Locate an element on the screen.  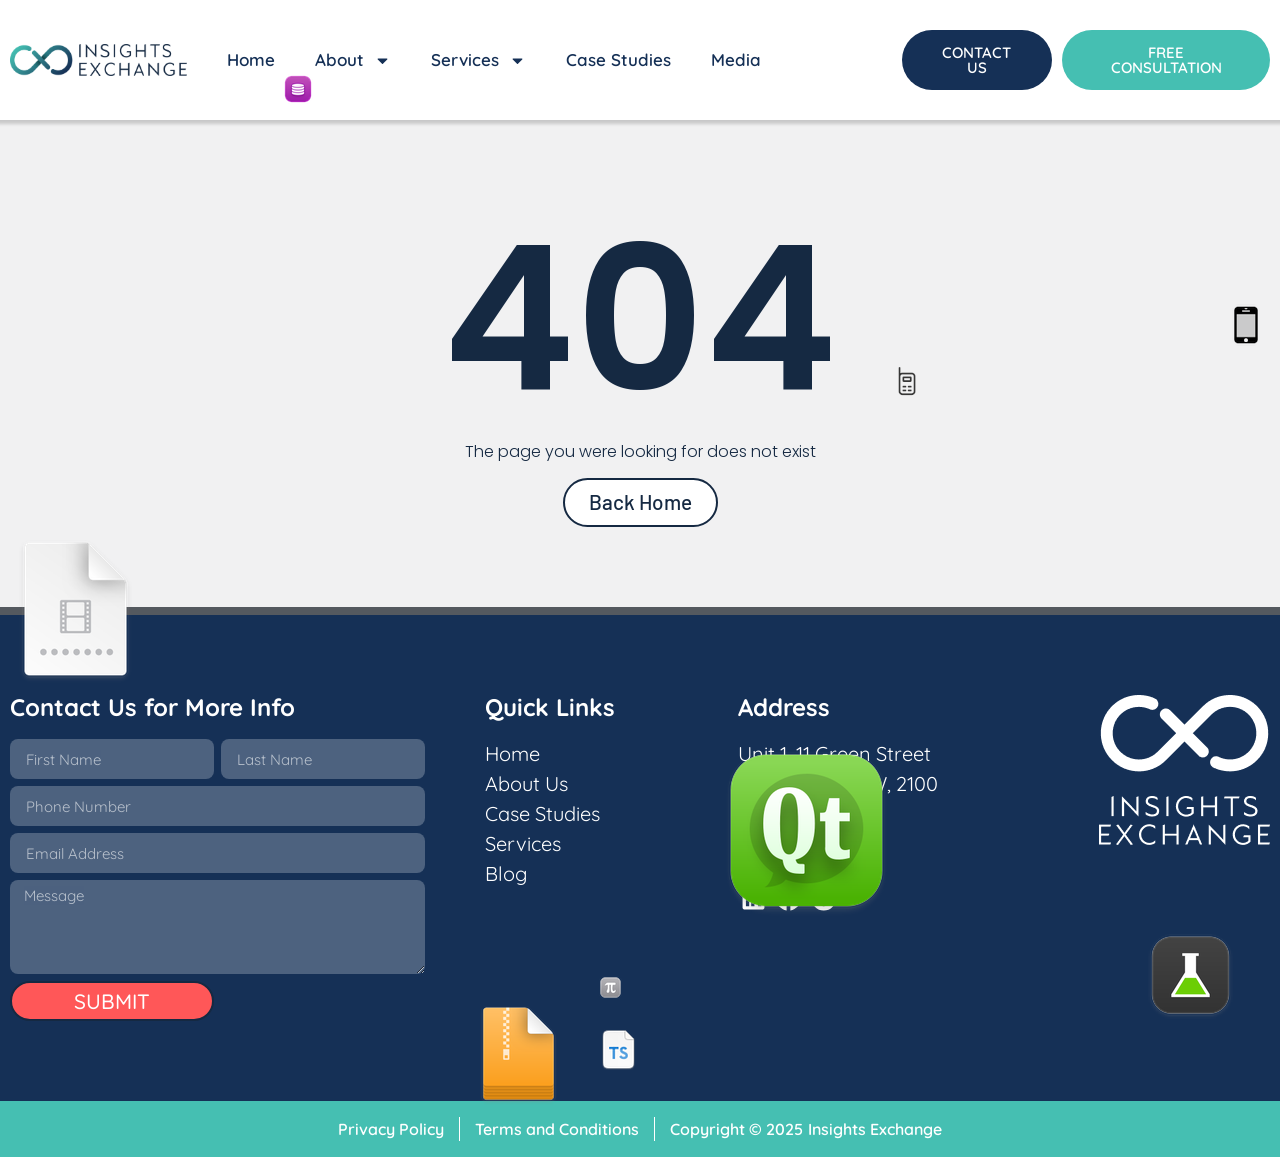
open science or chemistry-related applications is located at coordinates (1190, 976).